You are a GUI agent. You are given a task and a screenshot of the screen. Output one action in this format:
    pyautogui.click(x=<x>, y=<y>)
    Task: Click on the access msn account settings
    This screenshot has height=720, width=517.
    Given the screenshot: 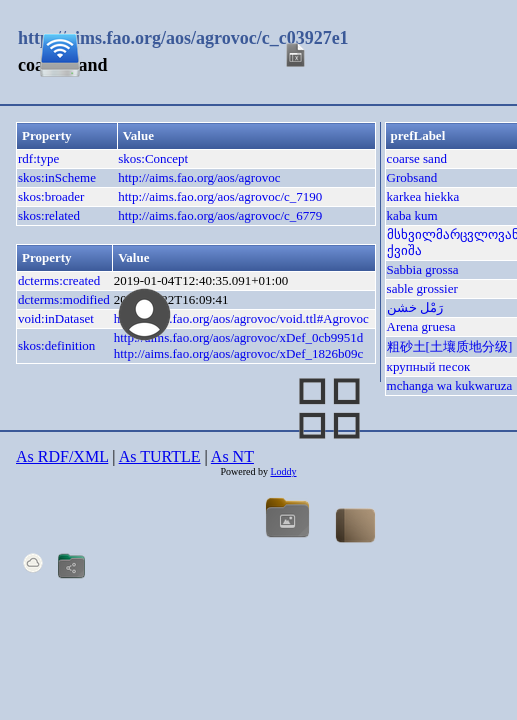 What is the action you would take?
    pyautogui.click(x=329, y=408)
    